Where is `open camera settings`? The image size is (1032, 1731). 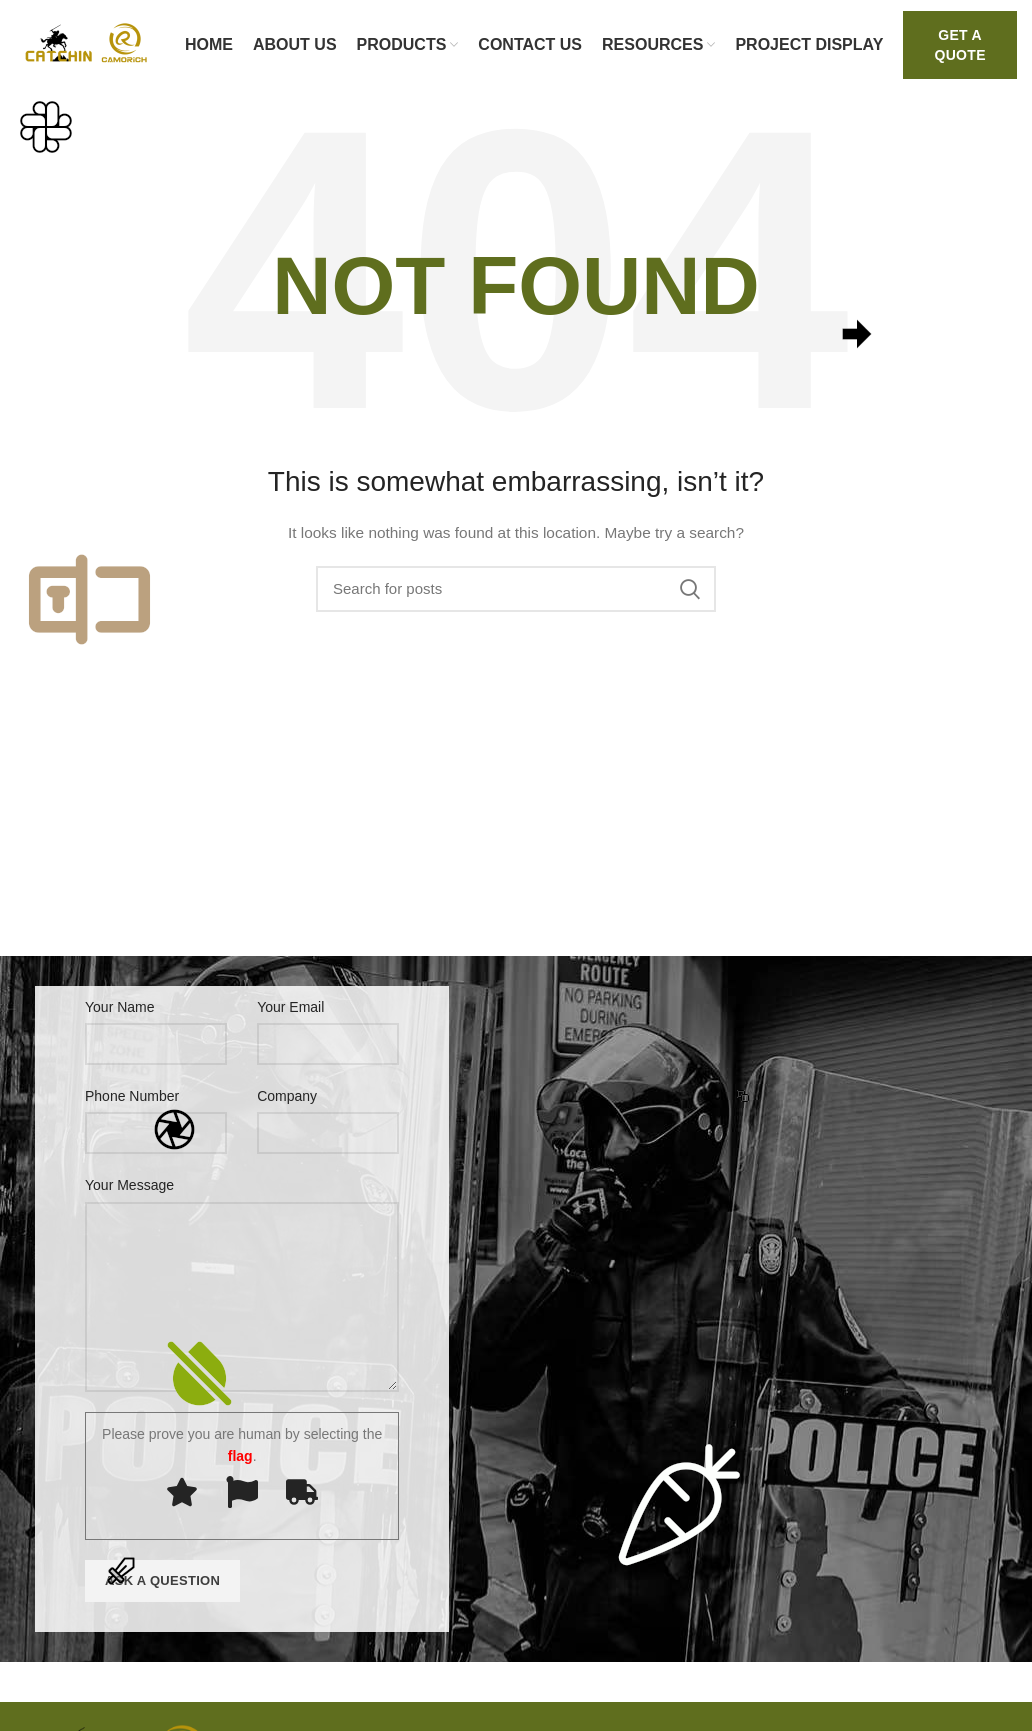 open camera settings is located at coordinates (174, 1129).